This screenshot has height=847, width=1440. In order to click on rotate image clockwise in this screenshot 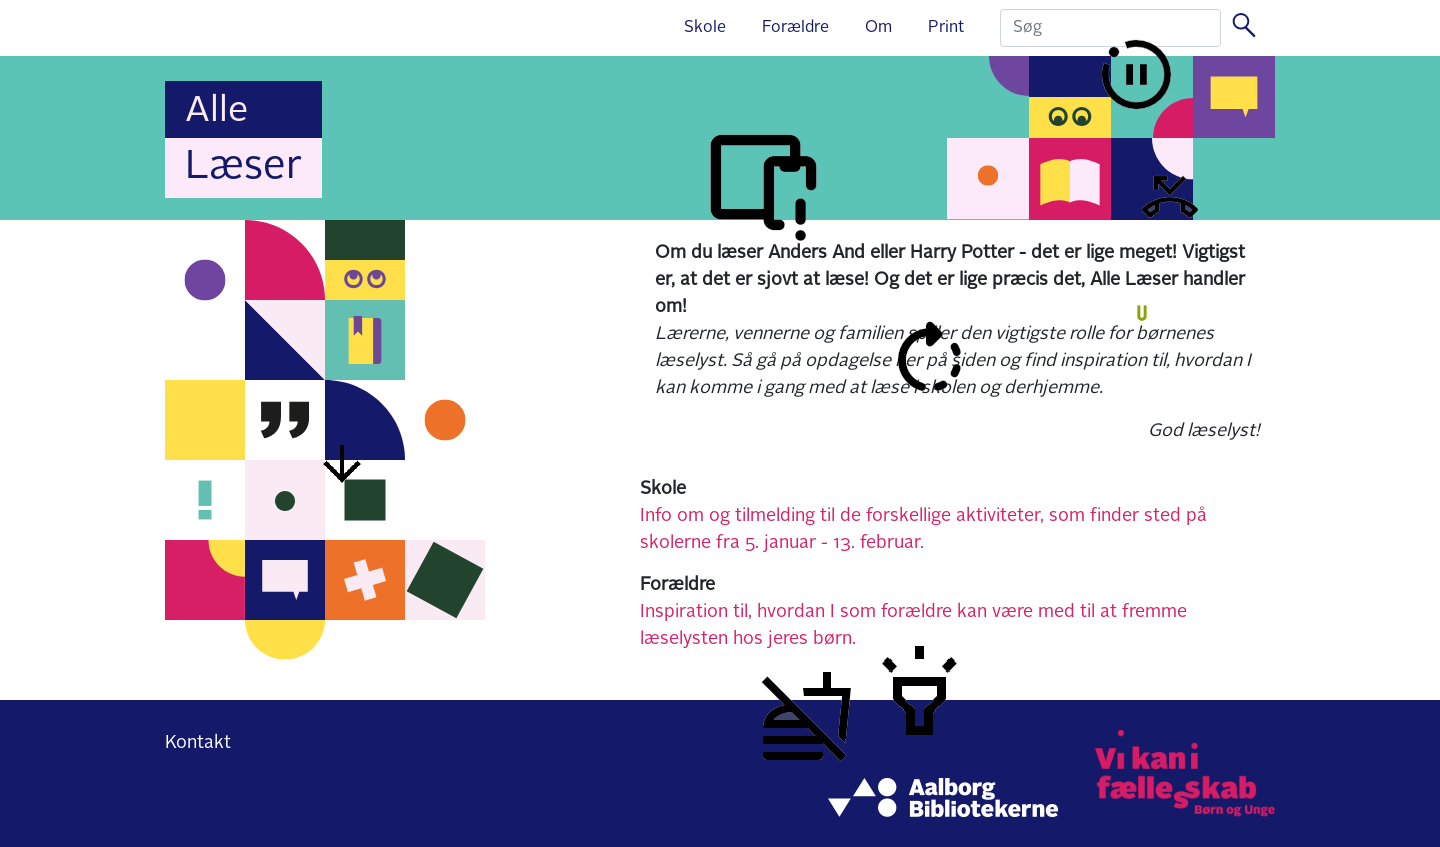, I will do `click(930, 360)`.